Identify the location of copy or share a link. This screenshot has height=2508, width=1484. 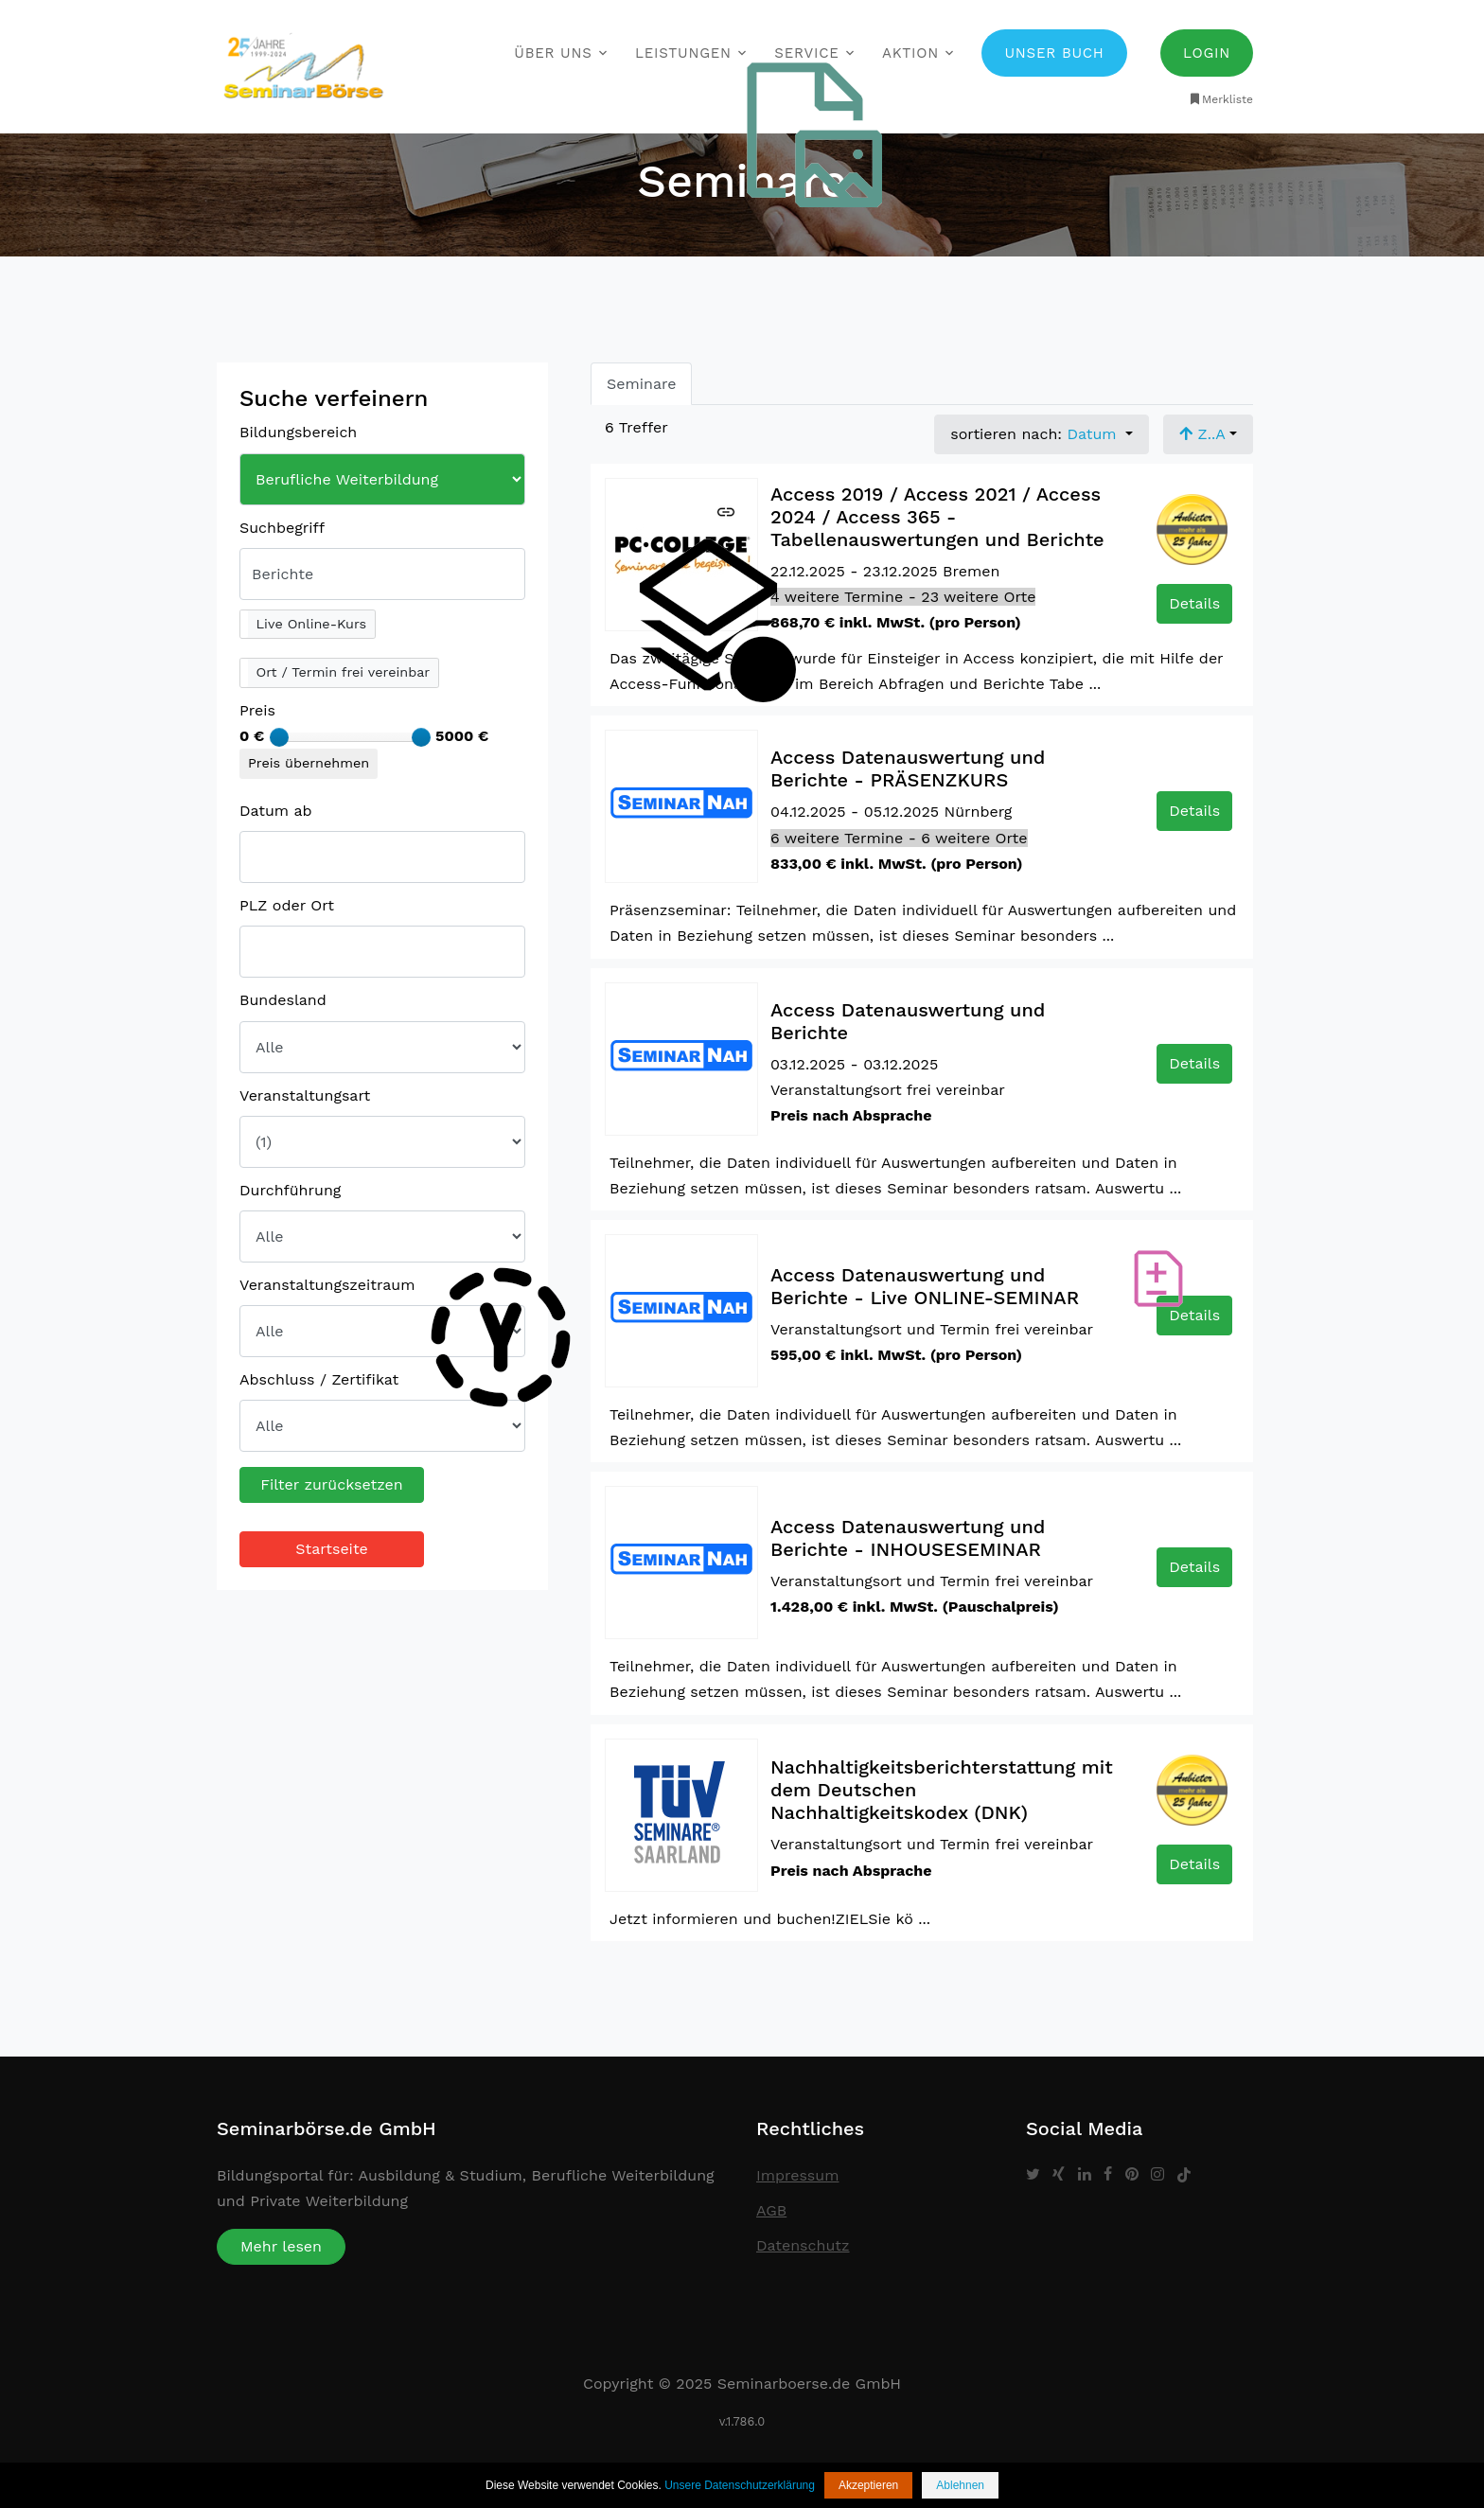
(726, 512).